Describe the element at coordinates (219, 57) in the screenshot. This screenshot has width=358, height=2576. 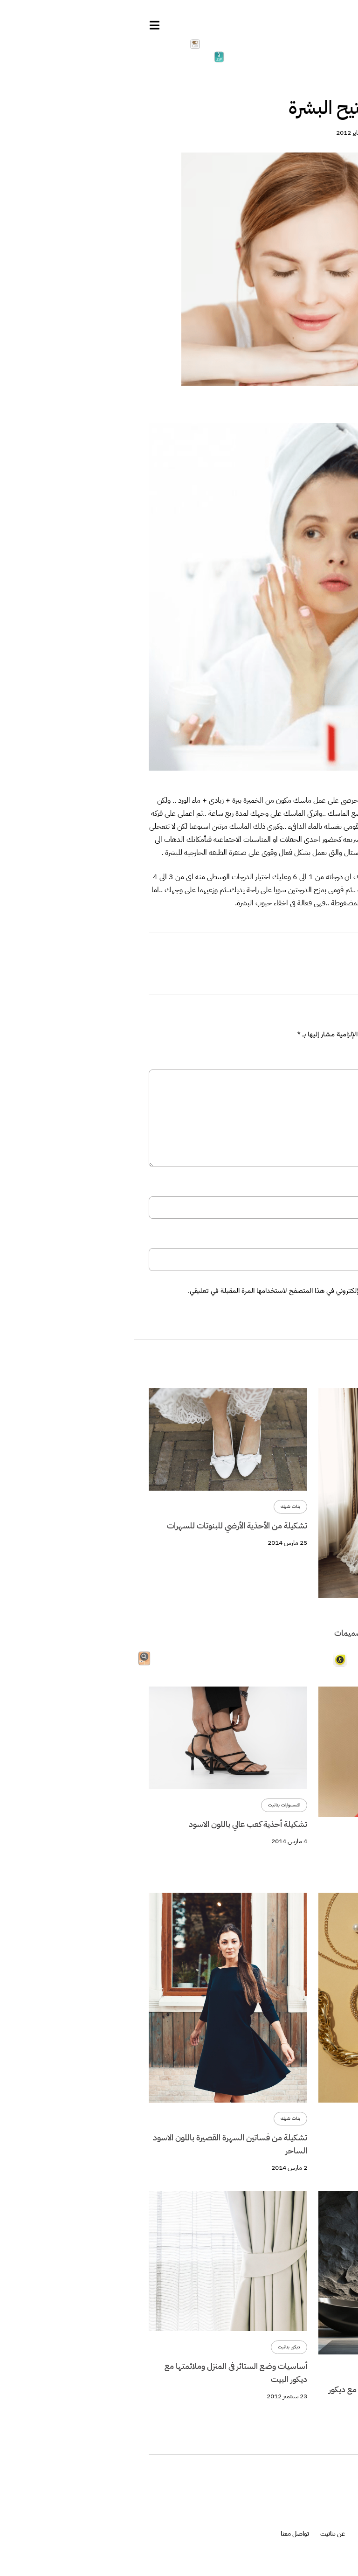
I see `open a compressed zip archive` at that location.